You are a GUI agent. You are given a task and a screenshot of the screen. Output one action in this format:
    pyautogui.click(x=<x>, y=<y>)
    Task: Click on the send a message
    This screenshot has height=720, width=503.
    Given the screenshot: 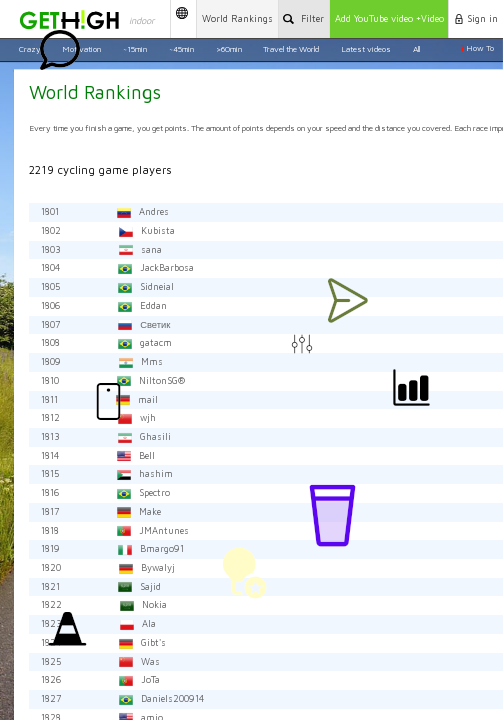 What is the action you would take?
    pyautogui.click(x=345, y=300)
    